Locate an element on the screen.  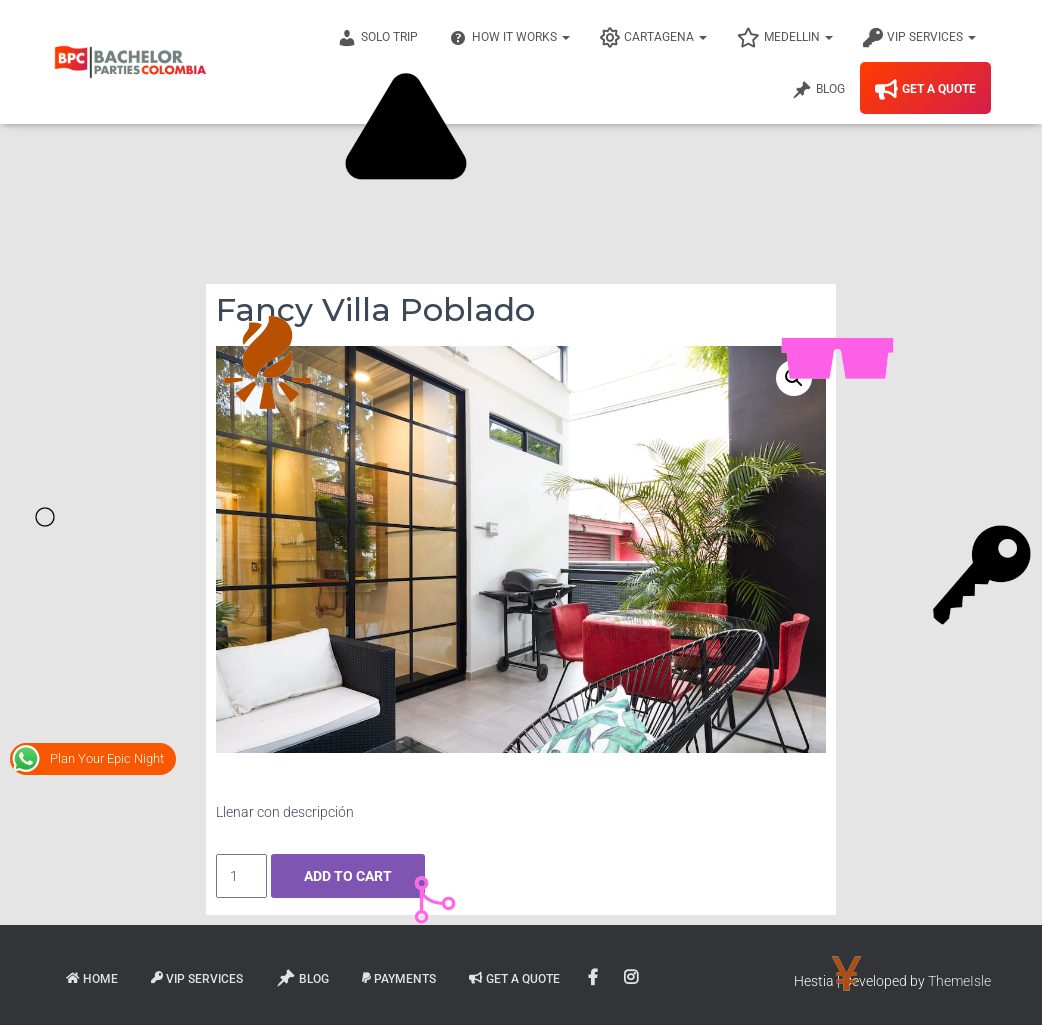
merge branches in version control is located at coordinates (435, 900).